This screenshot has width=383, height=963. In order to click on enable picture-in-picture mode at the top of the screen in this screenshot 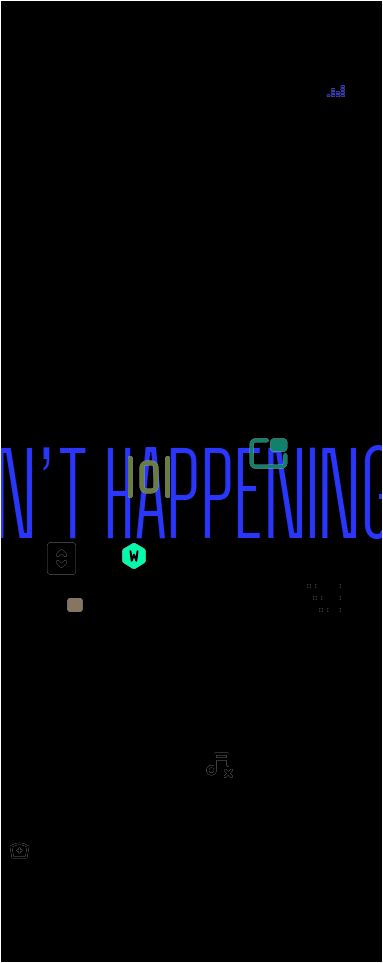, I will do `click(268, 453)`.